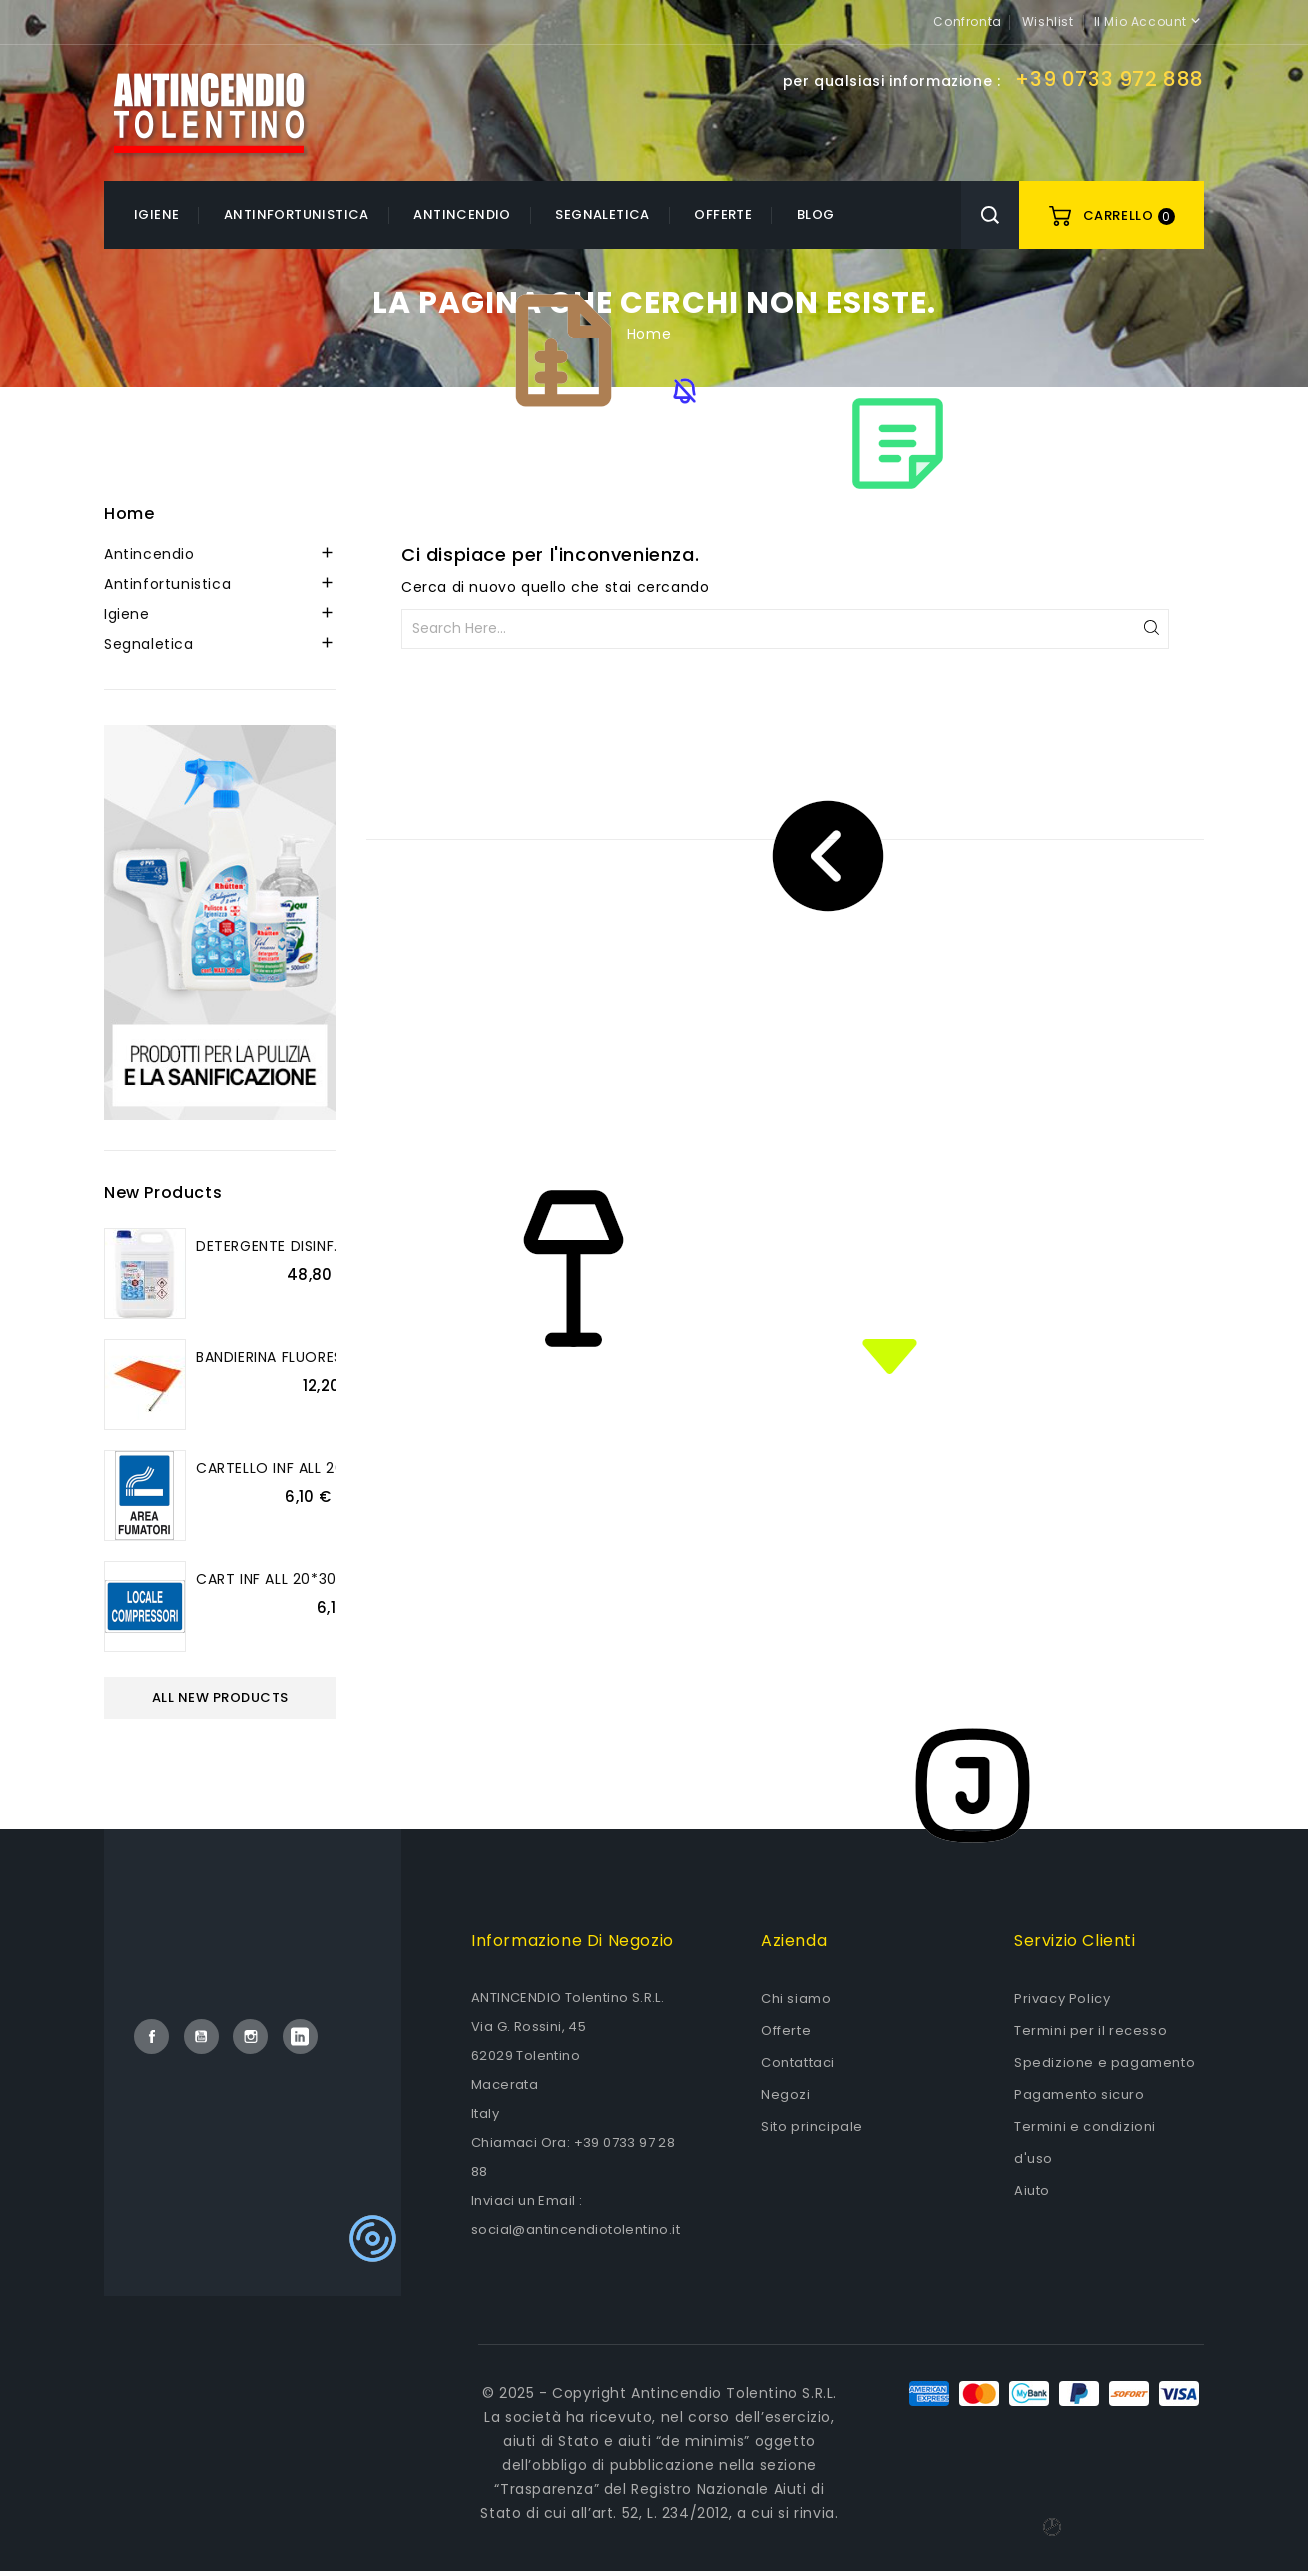 The image size is (1308, 2571). I want to click on create a new note, so click(897, 443).